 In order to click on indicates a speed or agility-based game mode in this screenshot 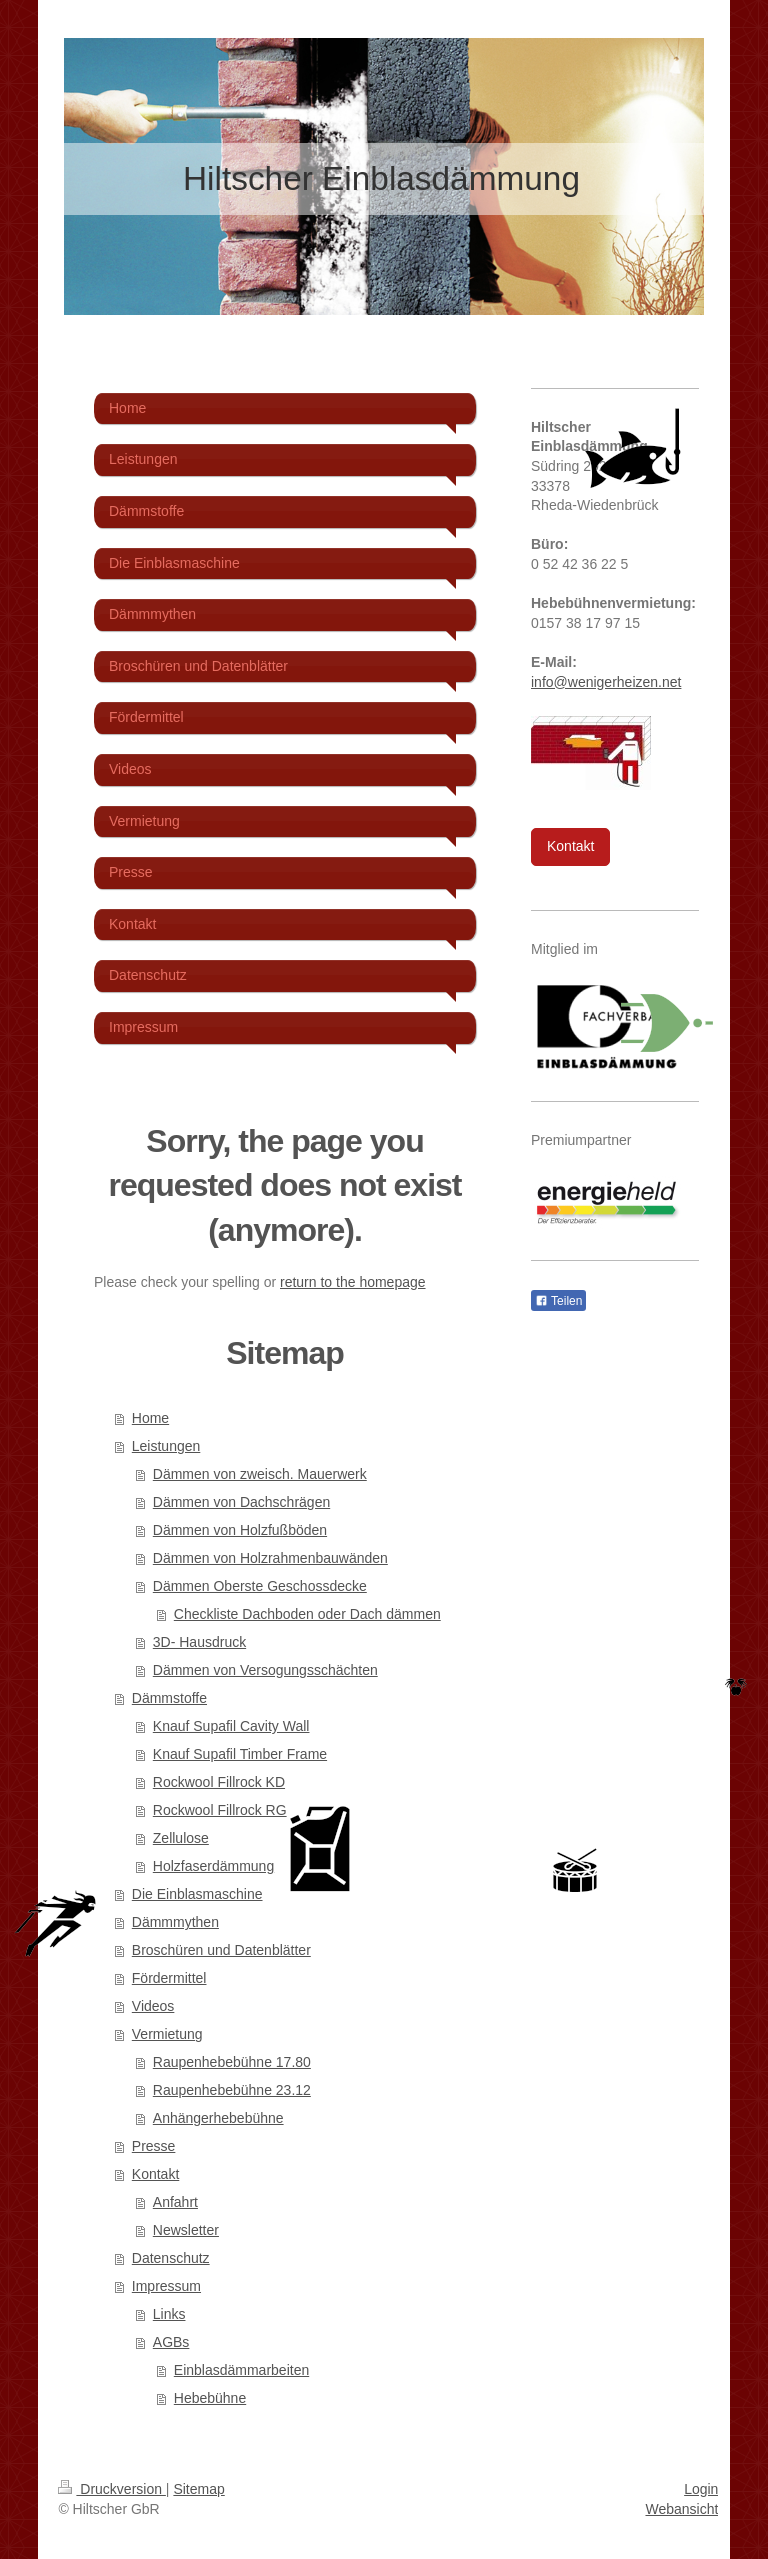, I will do `click(55, 1924)`.